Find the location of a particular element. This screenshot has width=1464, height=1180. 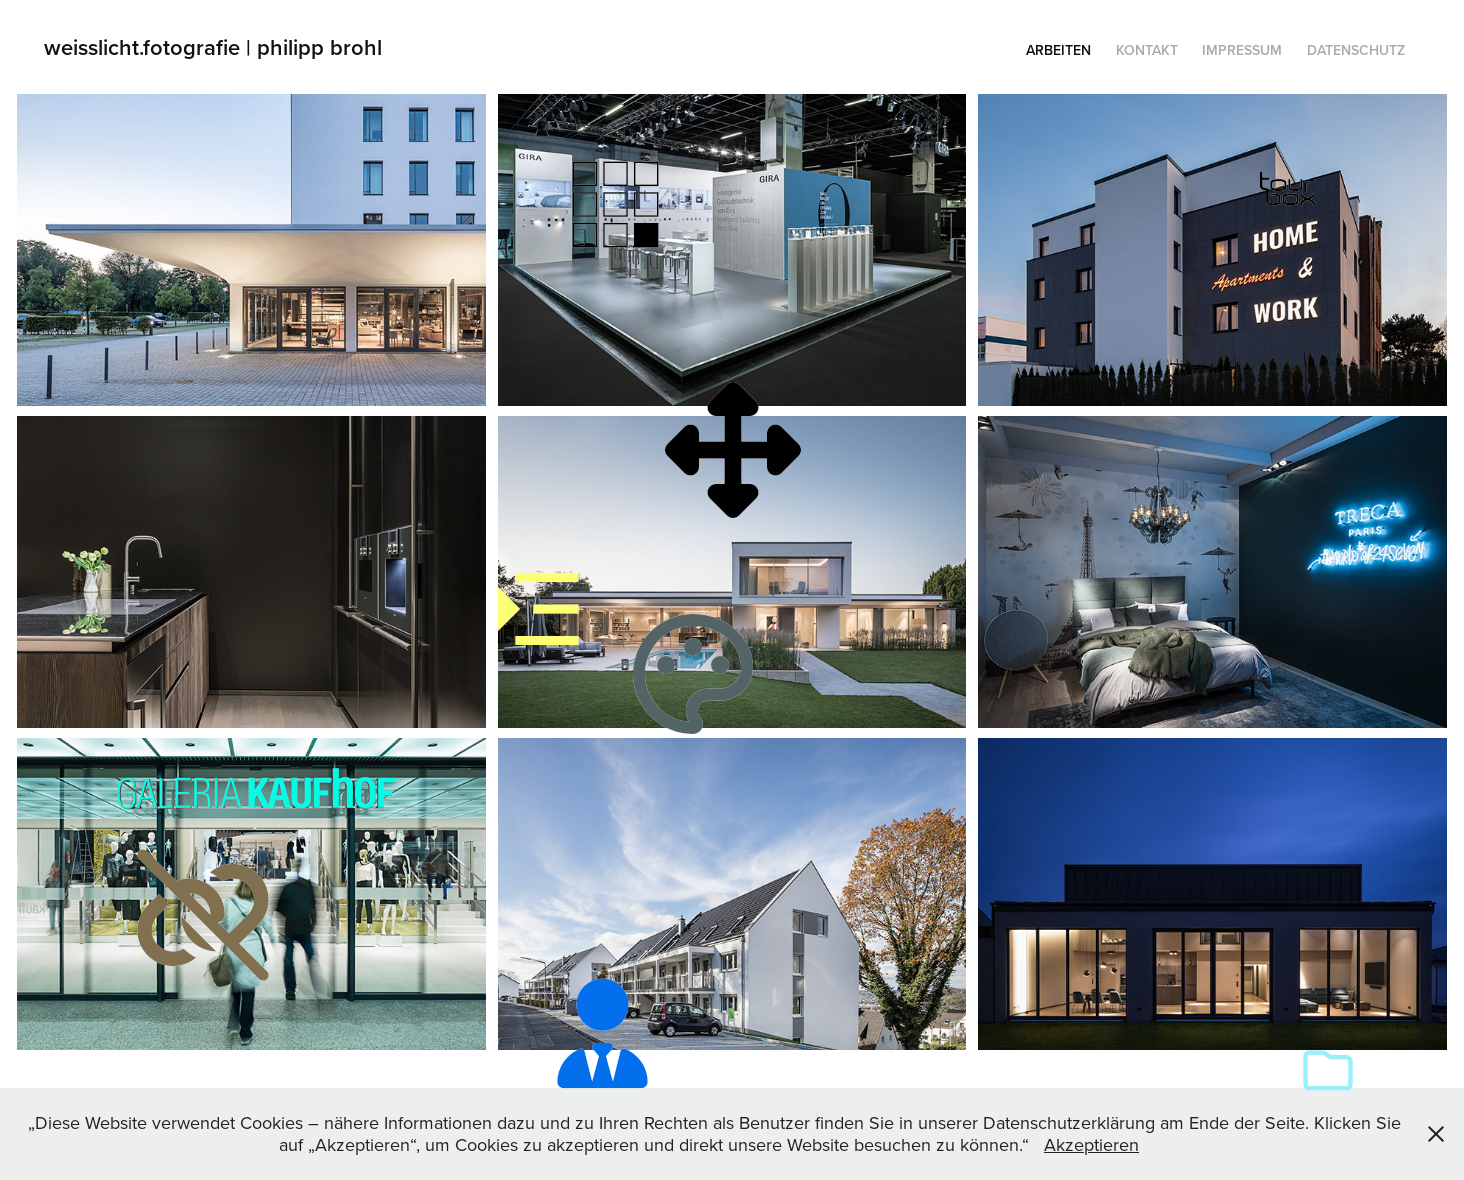

move or reposition an element is located at coordinates (733, 450).